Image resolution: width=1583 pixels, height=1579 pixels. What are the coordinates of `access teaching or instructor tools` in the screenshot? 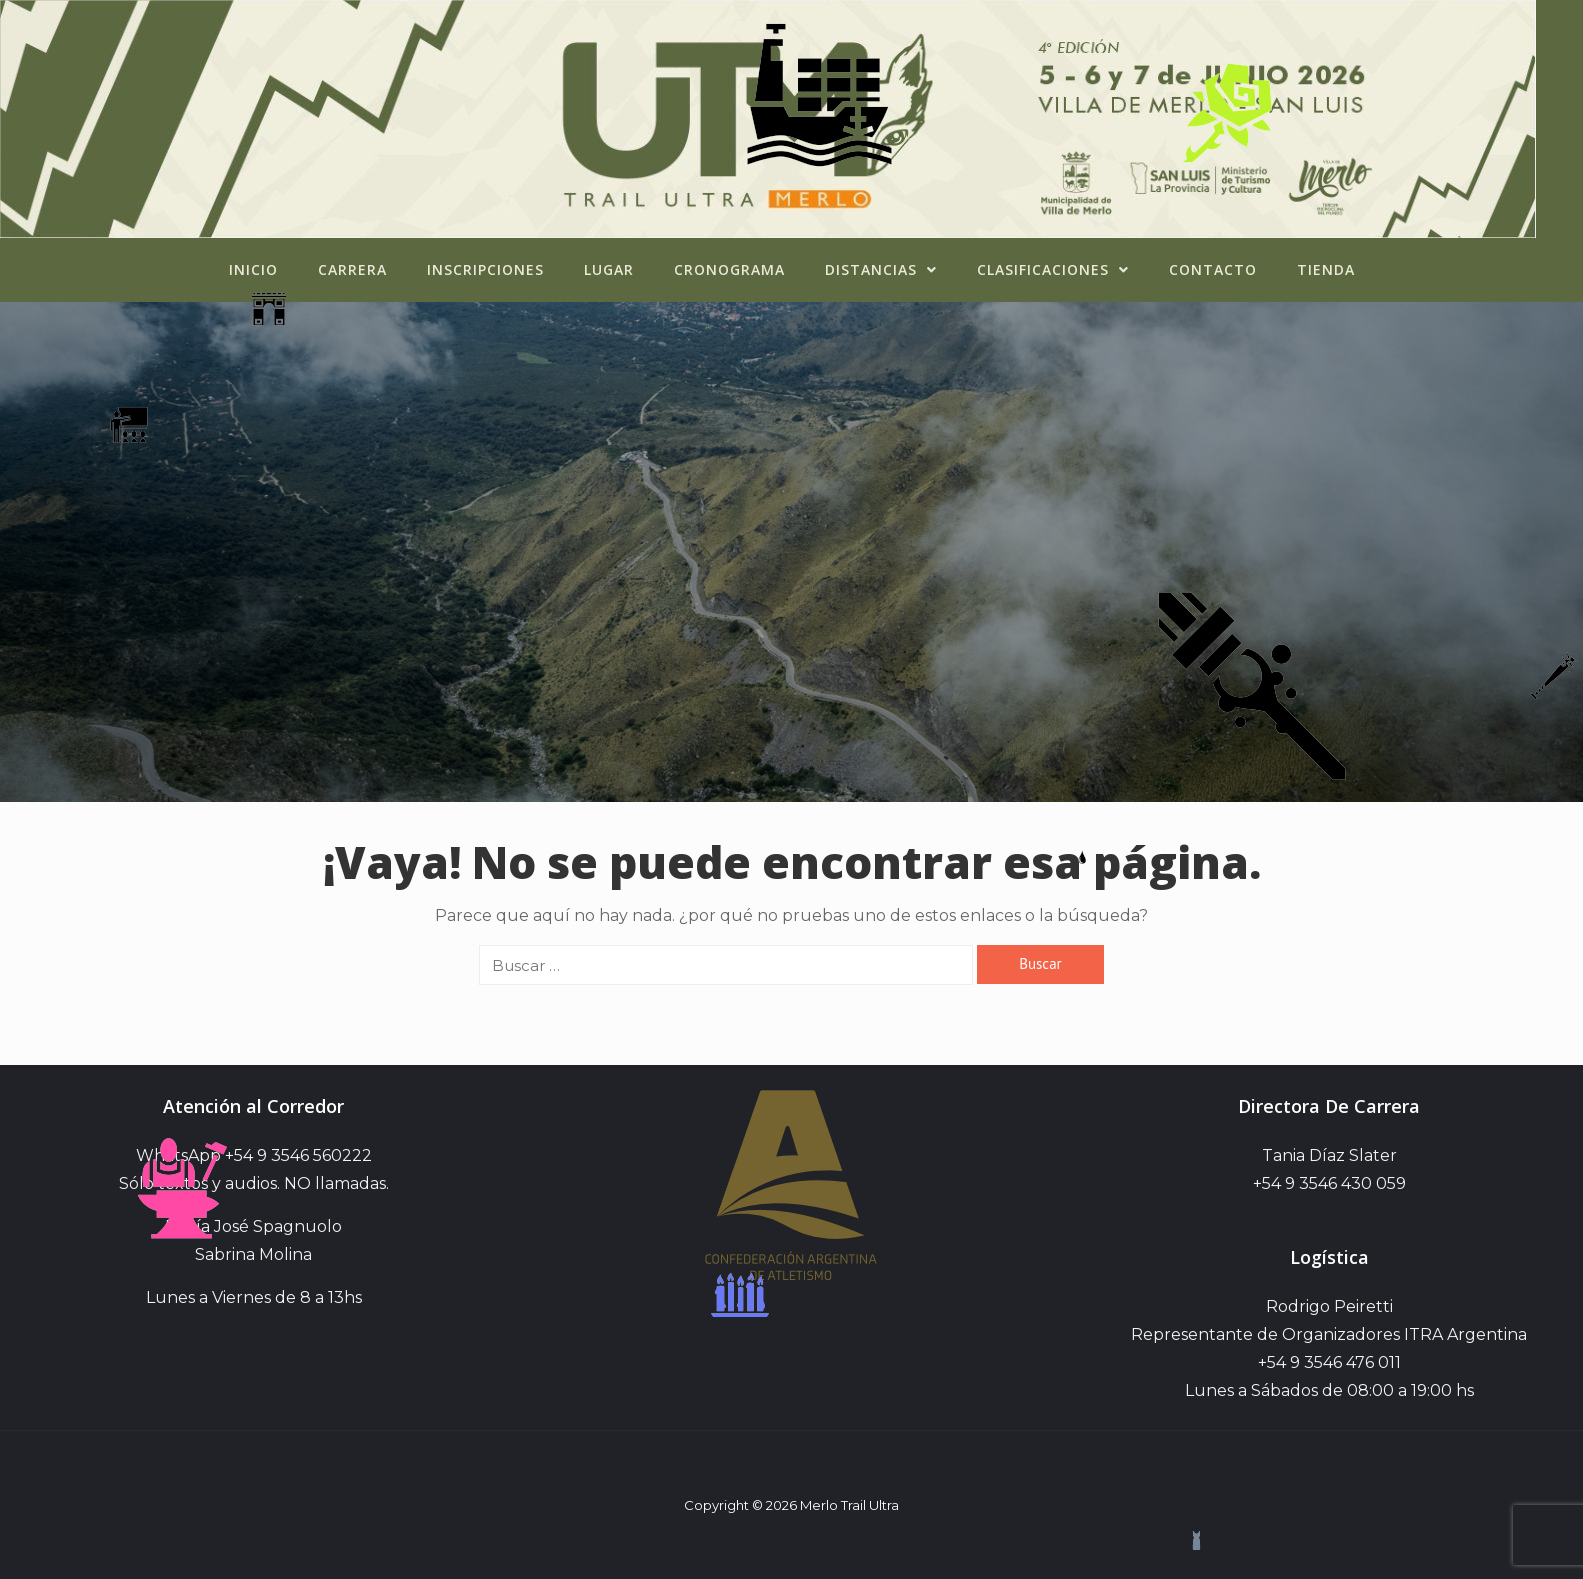 It's located at (129, 424).